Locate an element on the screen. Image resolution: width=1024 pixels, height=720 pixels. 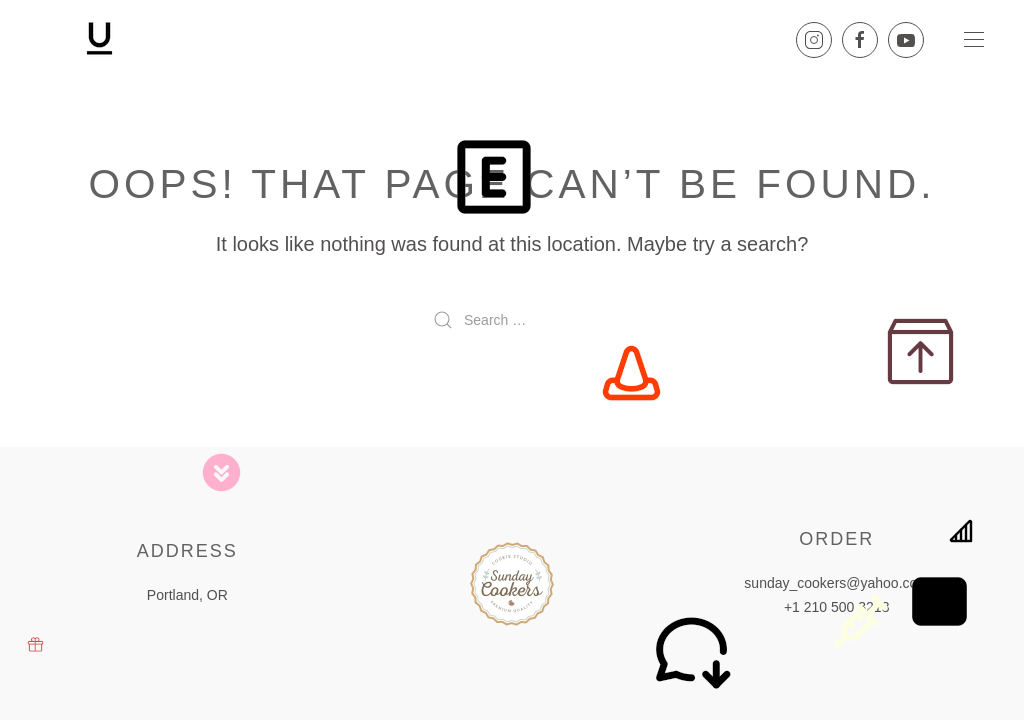
open VLC media player is located at coordinates (631, 374).